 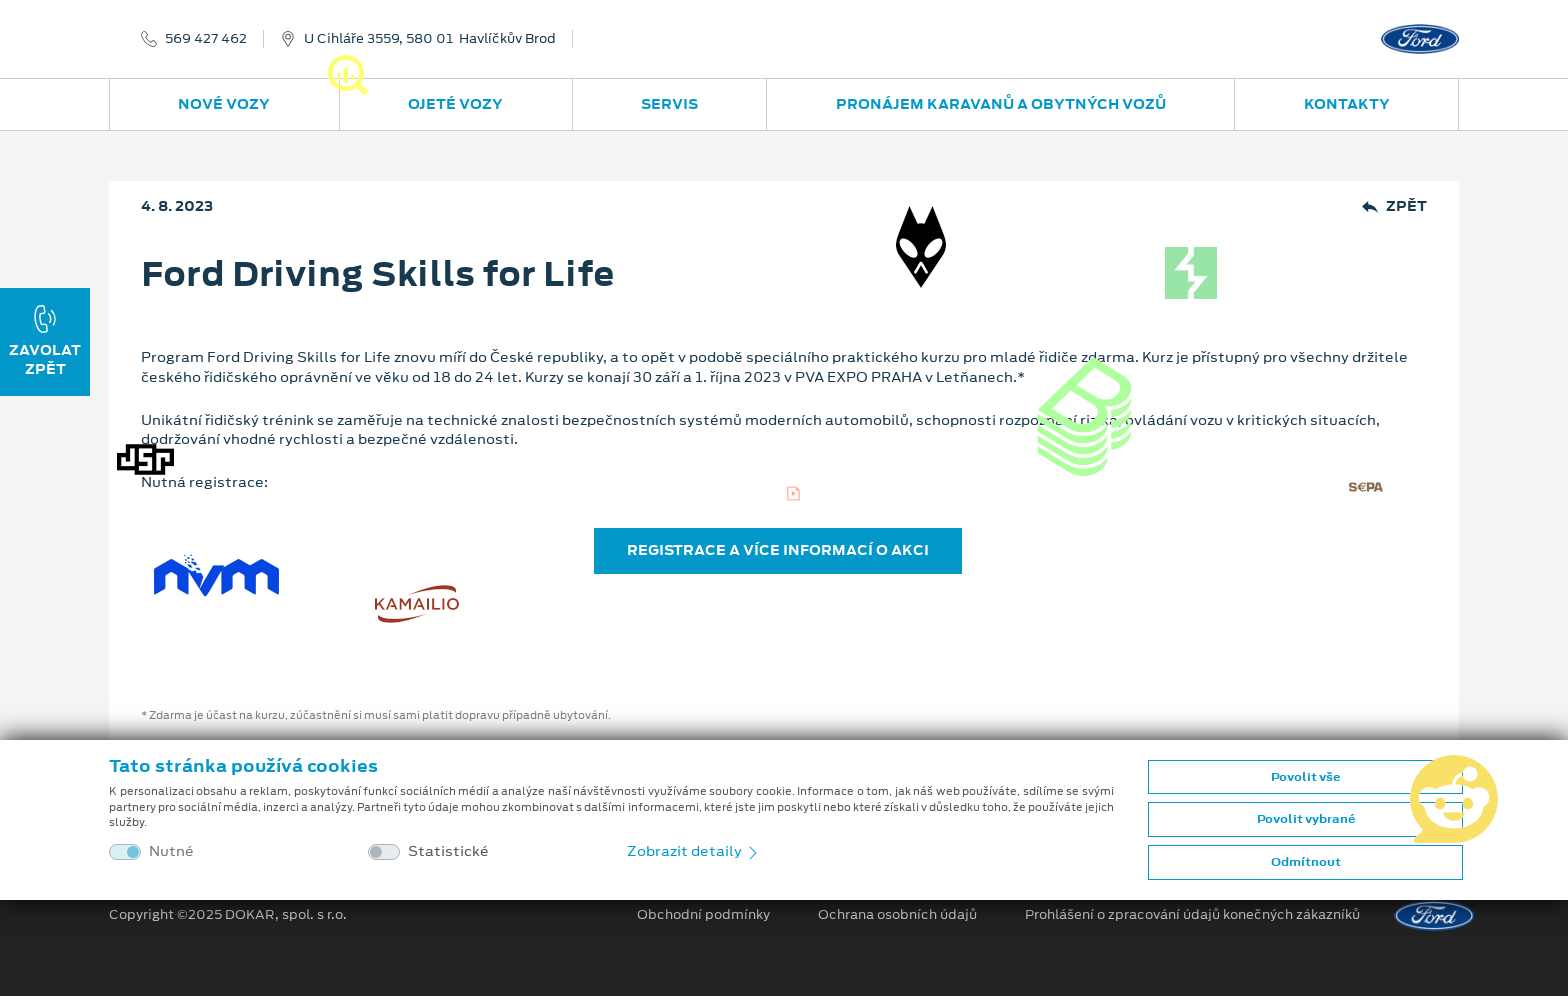 I want to click on open foobar2000 audio player, so click(x=921, y=247).